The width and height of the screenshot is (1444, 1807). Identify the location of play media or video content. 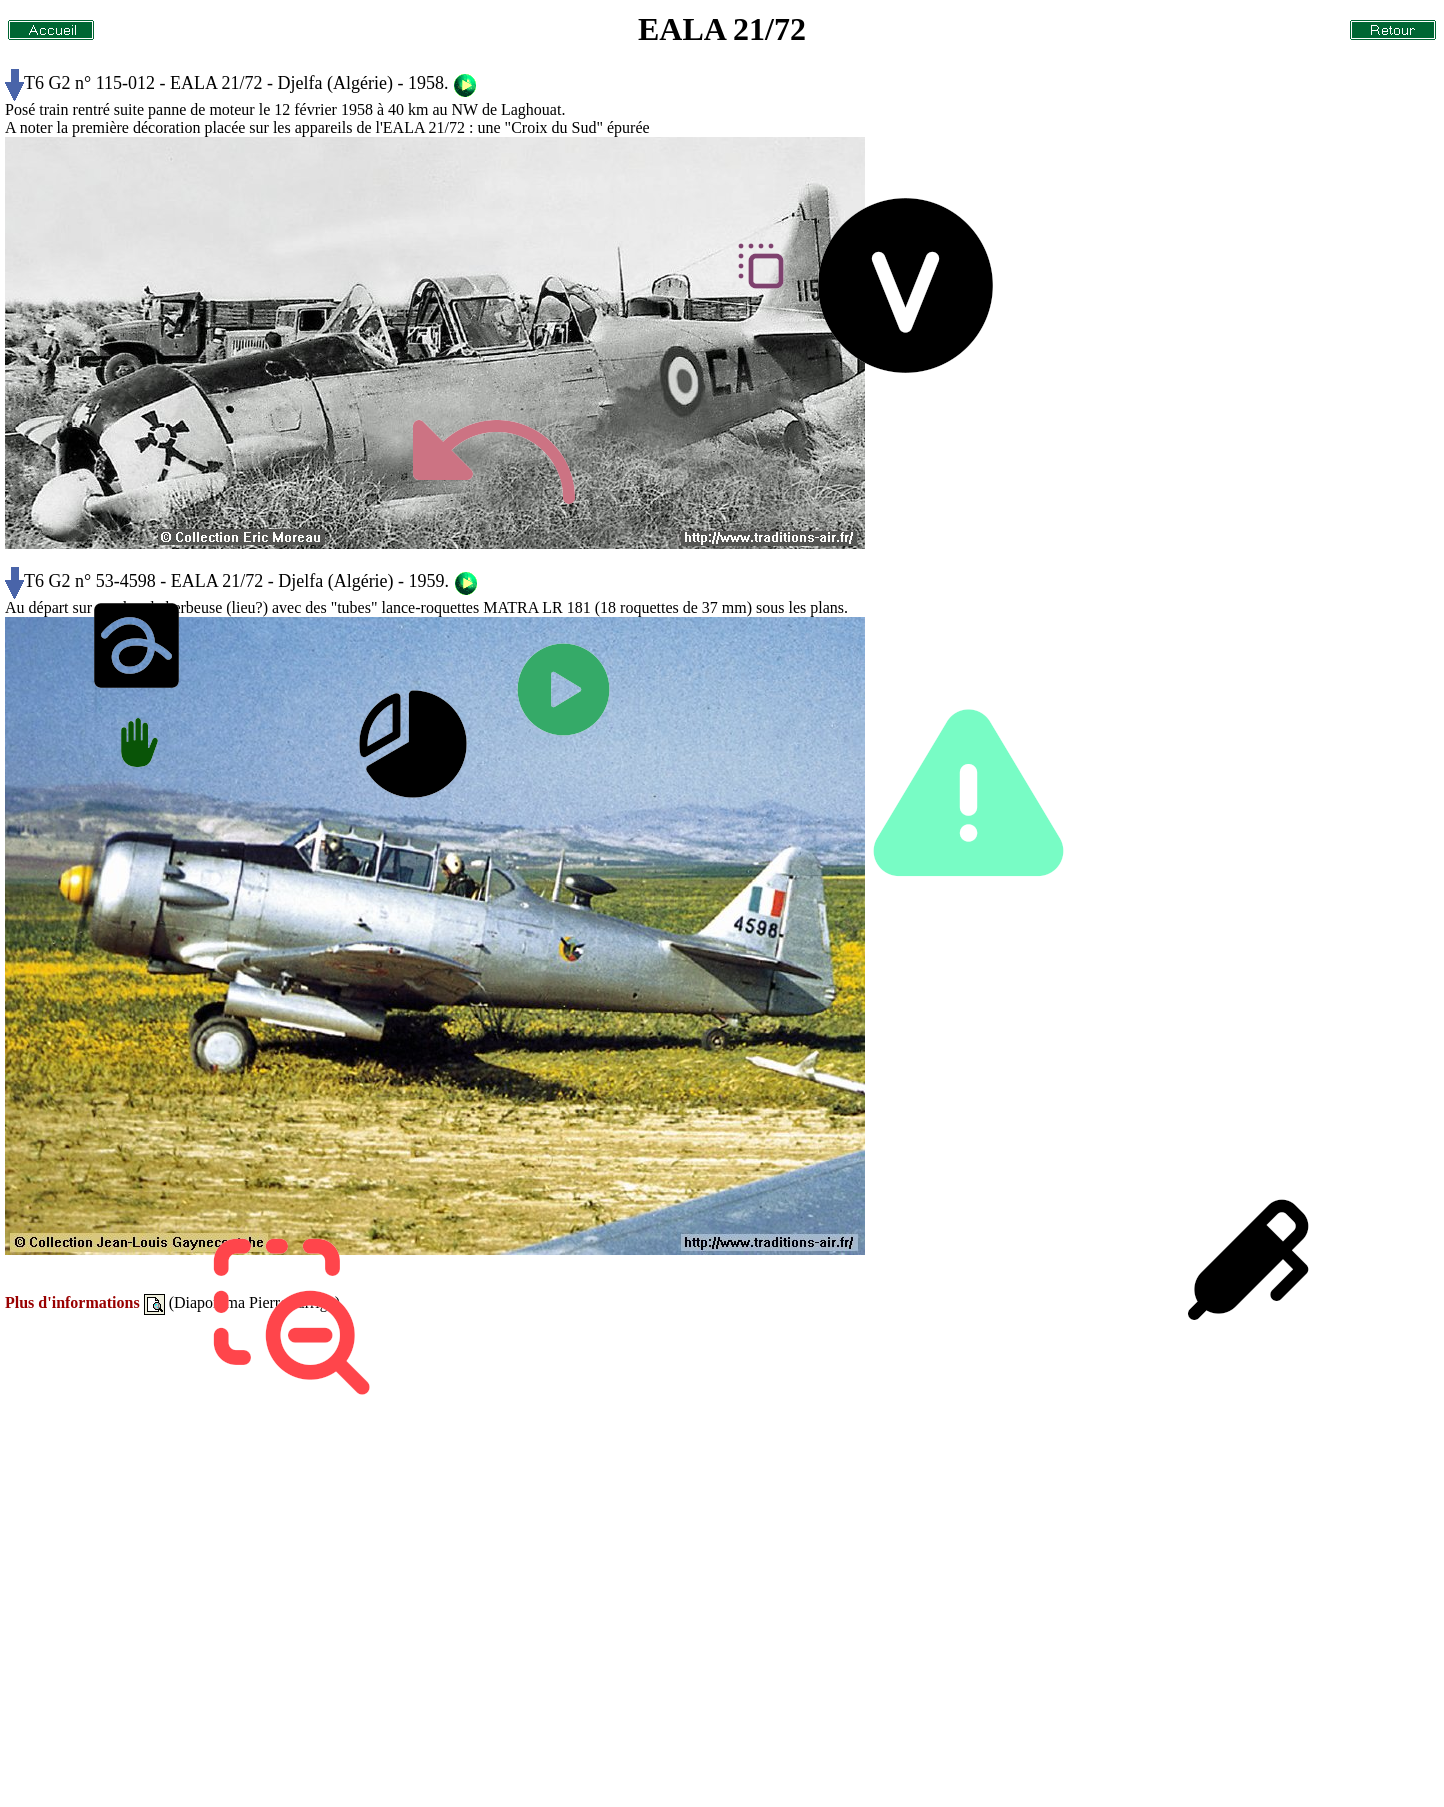
(563, 689).